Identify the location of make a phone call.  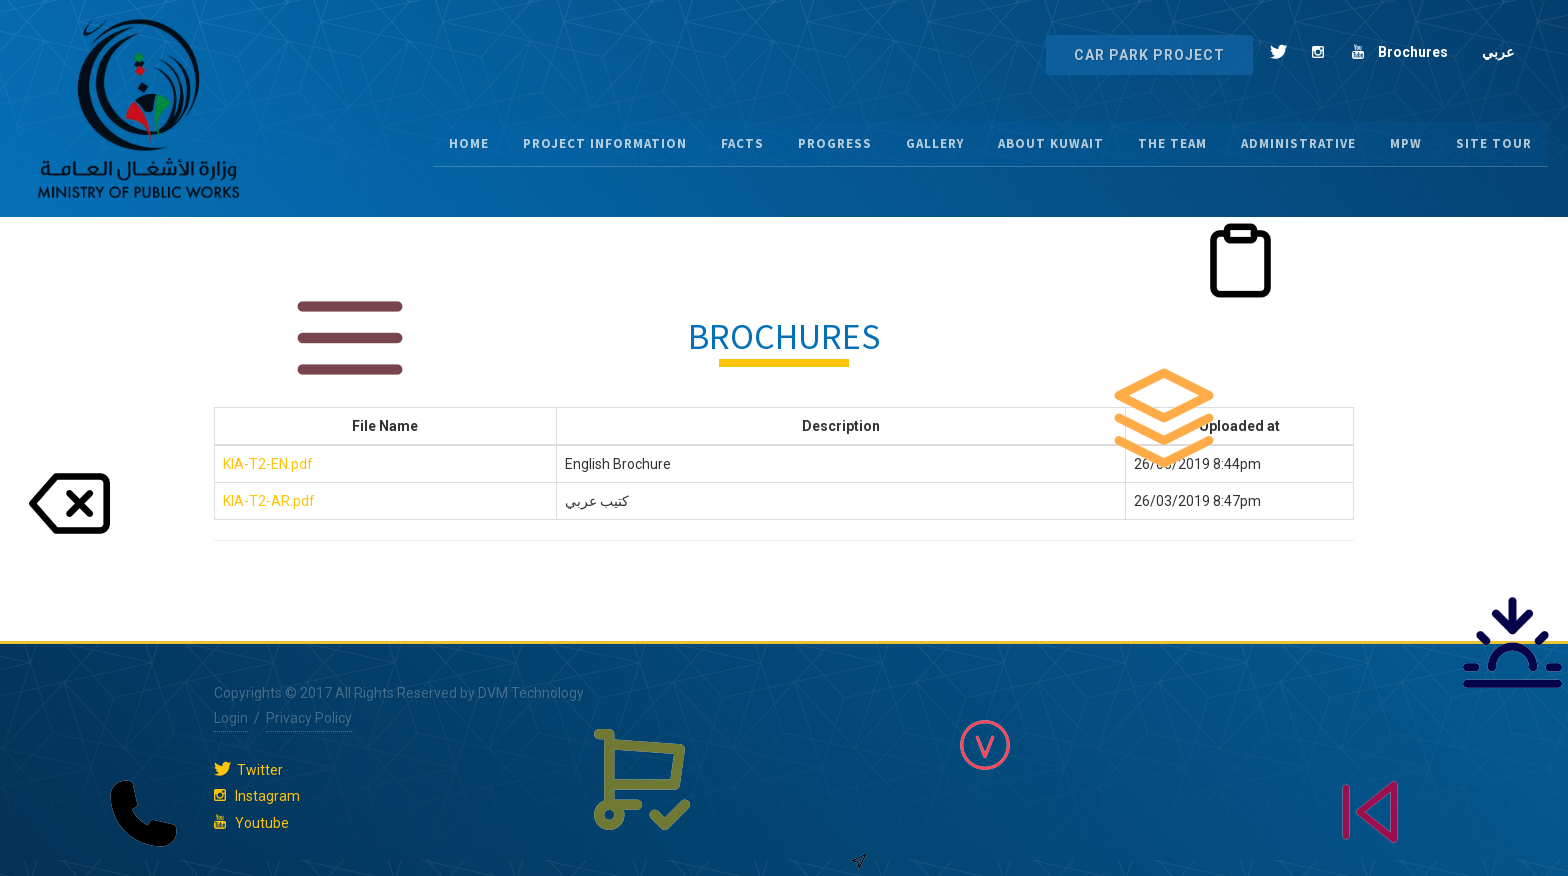
(143, 813).